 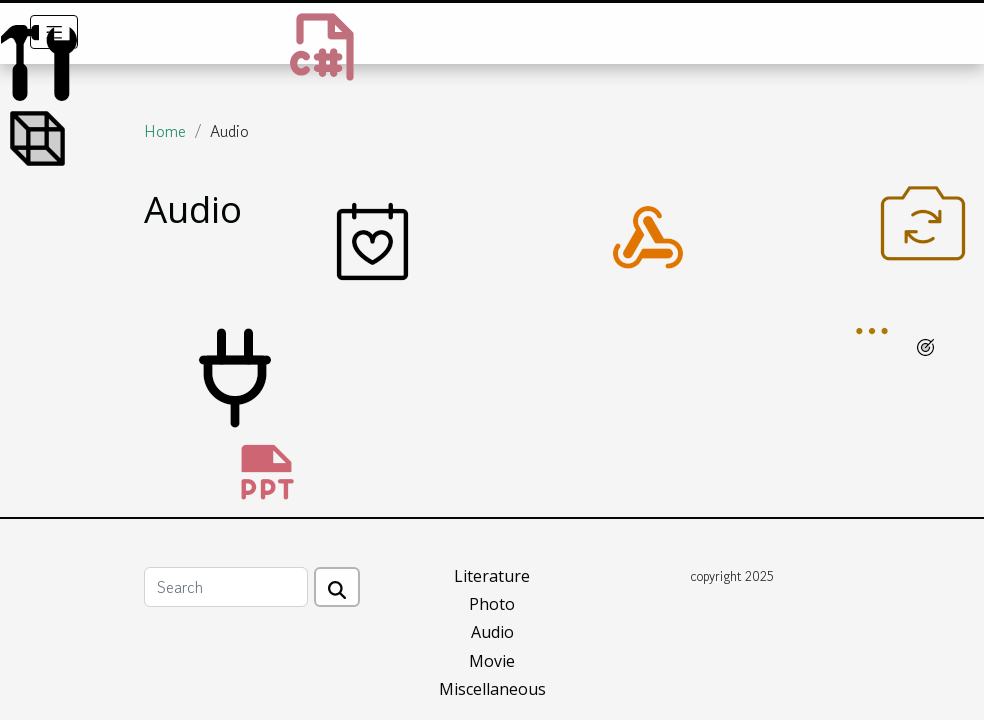 What do you see at coordinates (925, 347) in the screenshot?
I see `set a goal or target` at bounding box center [925, 347].